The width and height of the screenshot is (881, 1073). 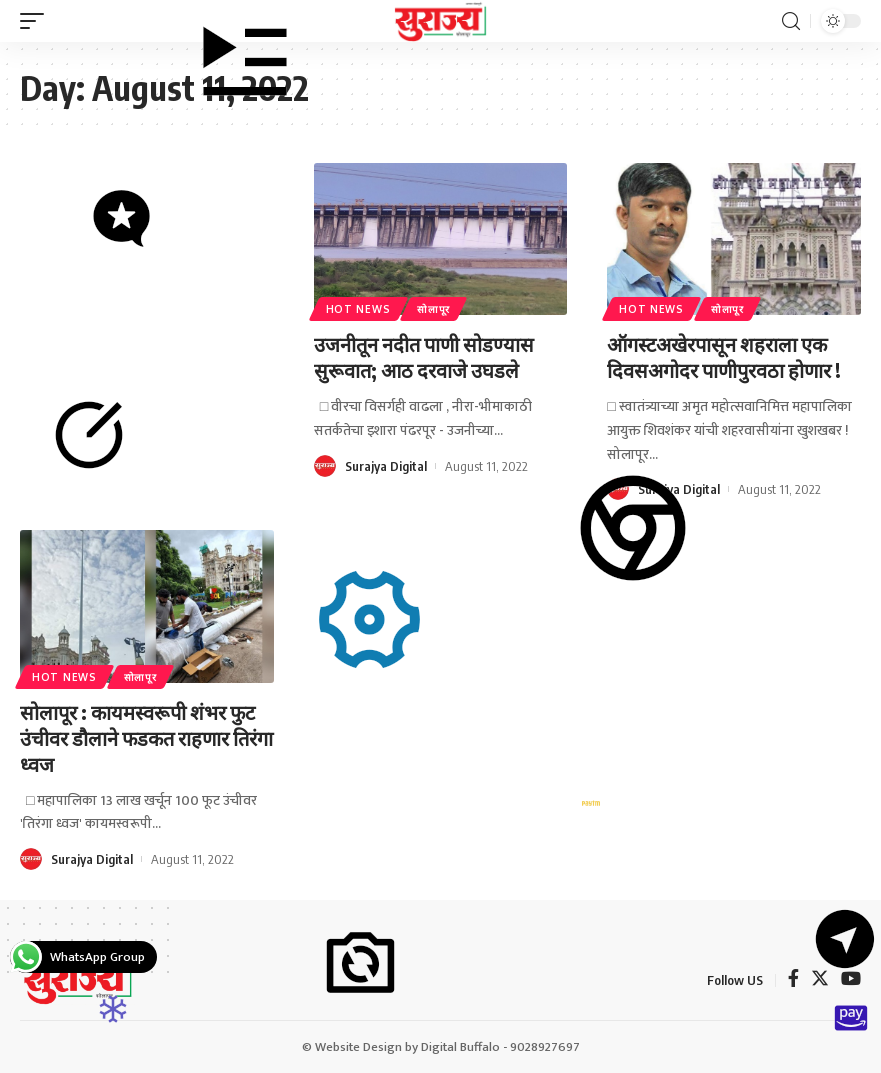 What do you see at coordinates (851, 1018) in the screenshot?
I see `pay with amazon pay at checkout` at bounding box center [851, 1018].